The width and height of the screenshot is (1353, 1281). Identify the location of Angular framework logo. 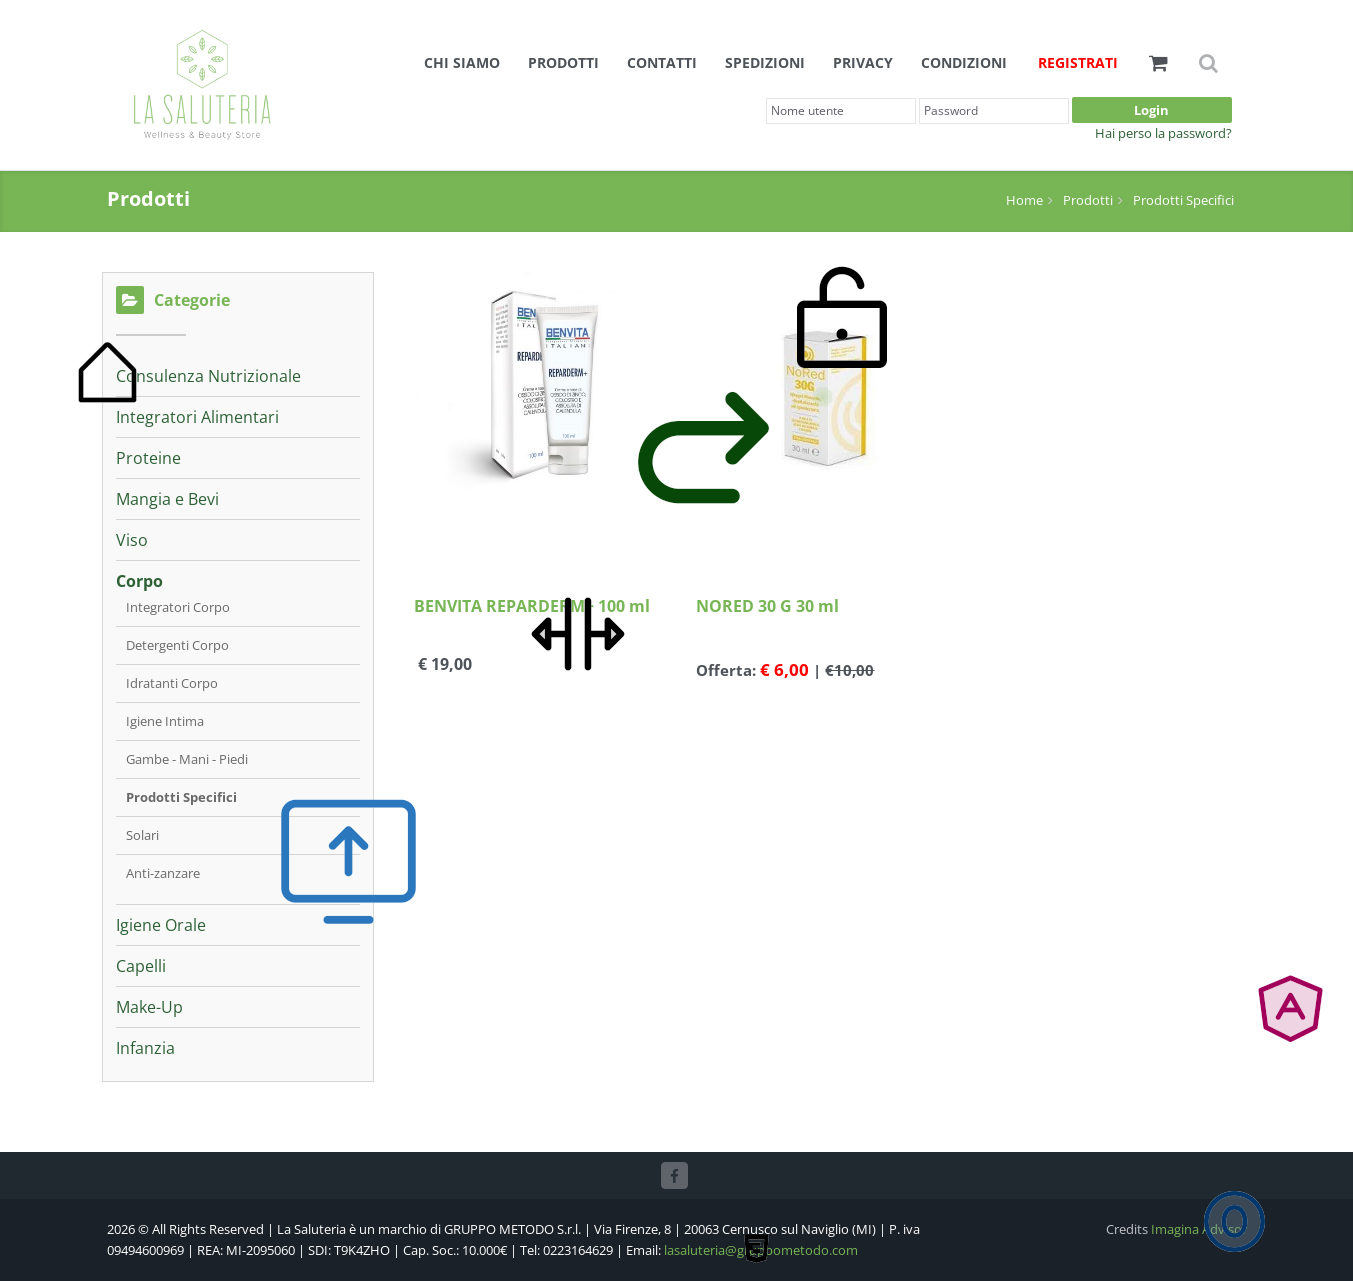
(1290, 1007).